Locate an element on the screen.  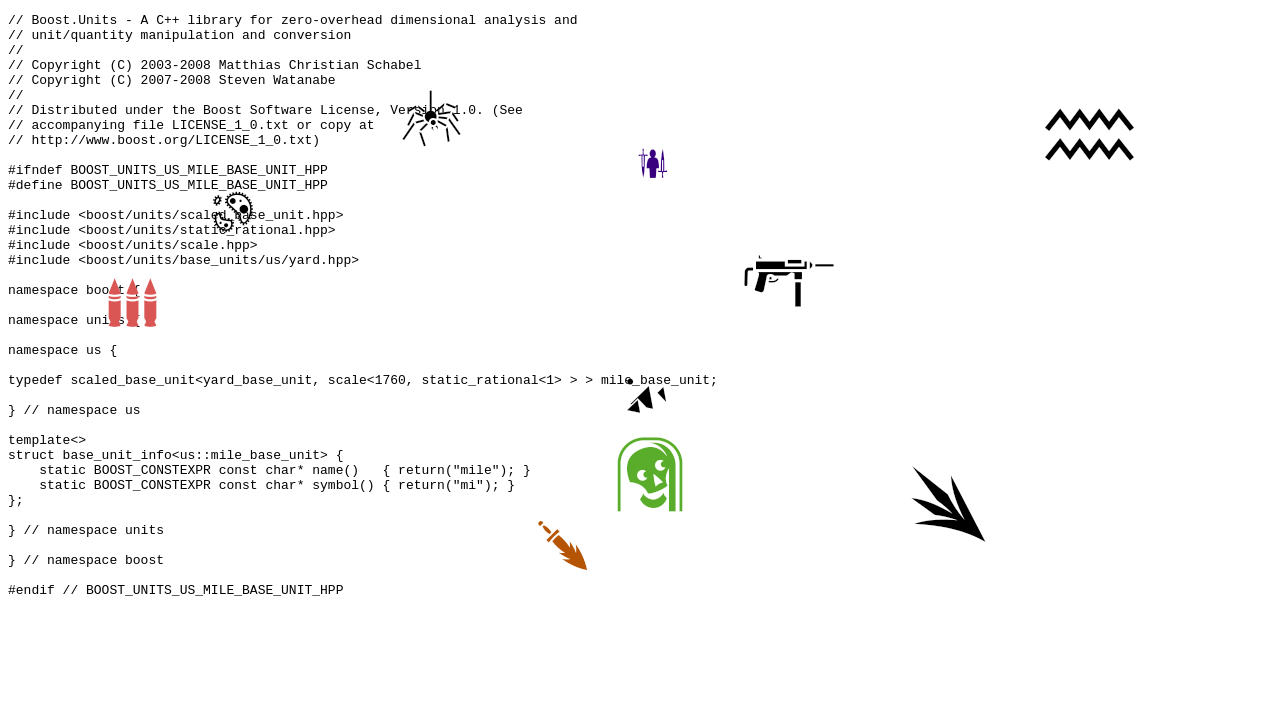
equip or select paper arrows as ammunition is located at coordinates (947, 503).